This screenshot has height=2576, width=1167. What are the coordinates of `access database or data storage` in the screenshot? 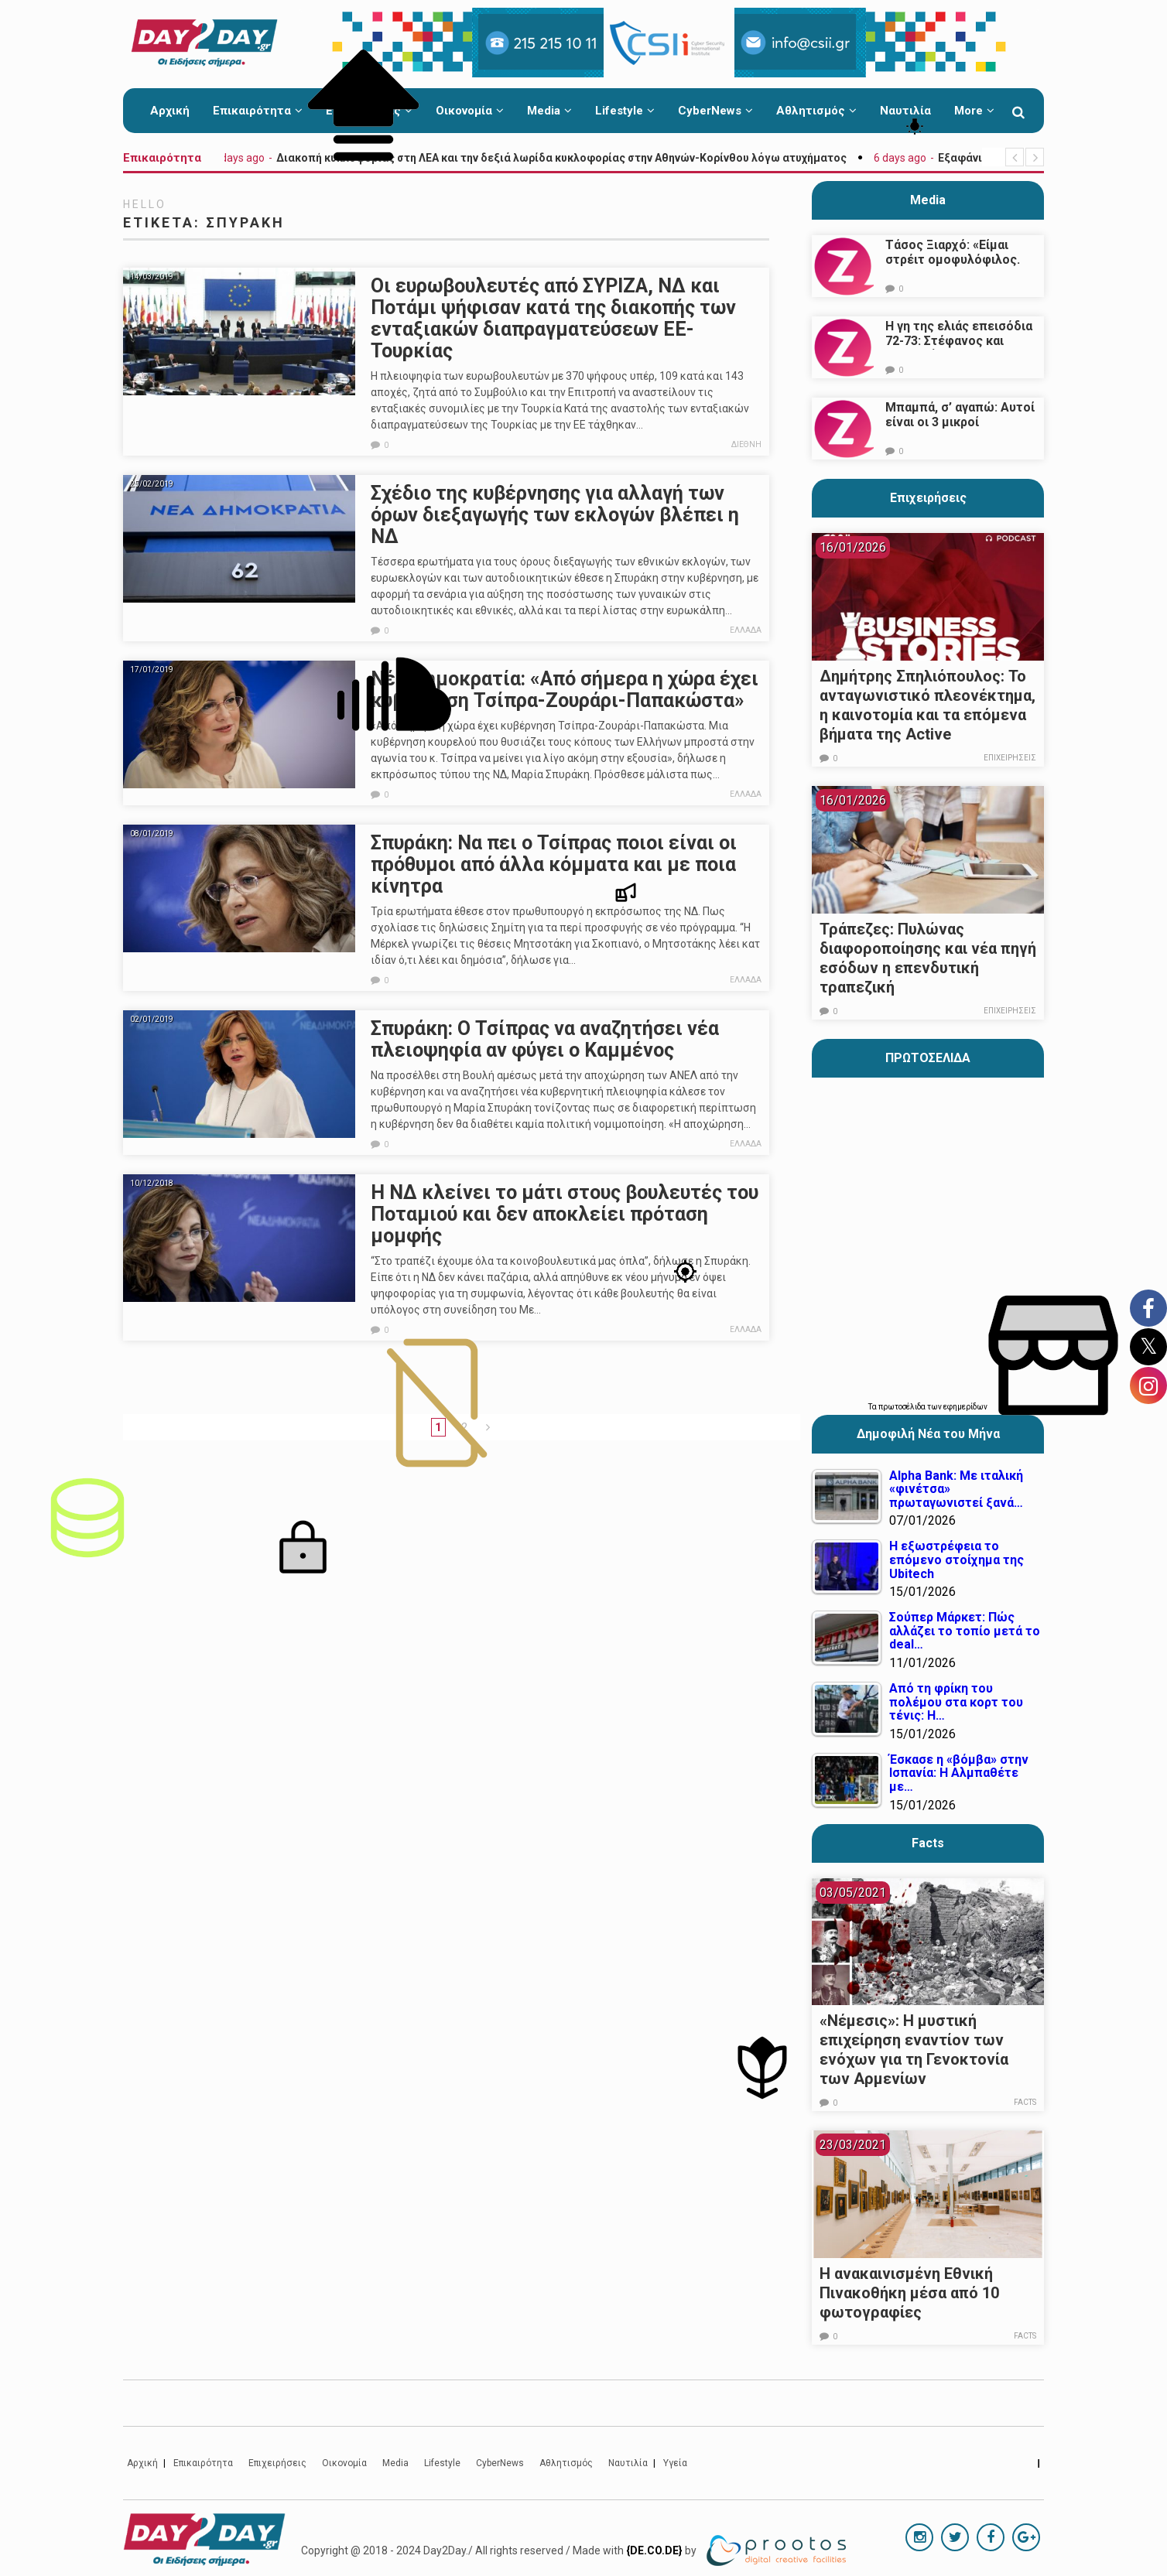 It's located at (87, 1518).